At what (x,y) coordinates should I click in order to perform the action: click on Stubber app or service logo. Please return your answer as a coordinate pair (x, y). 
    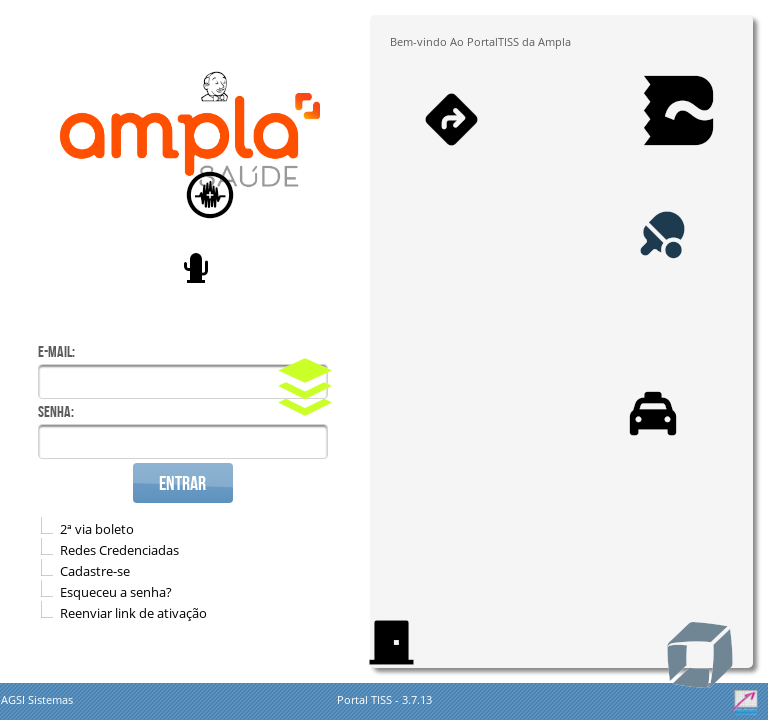
    Looking at the image, I should click on (678, 110).